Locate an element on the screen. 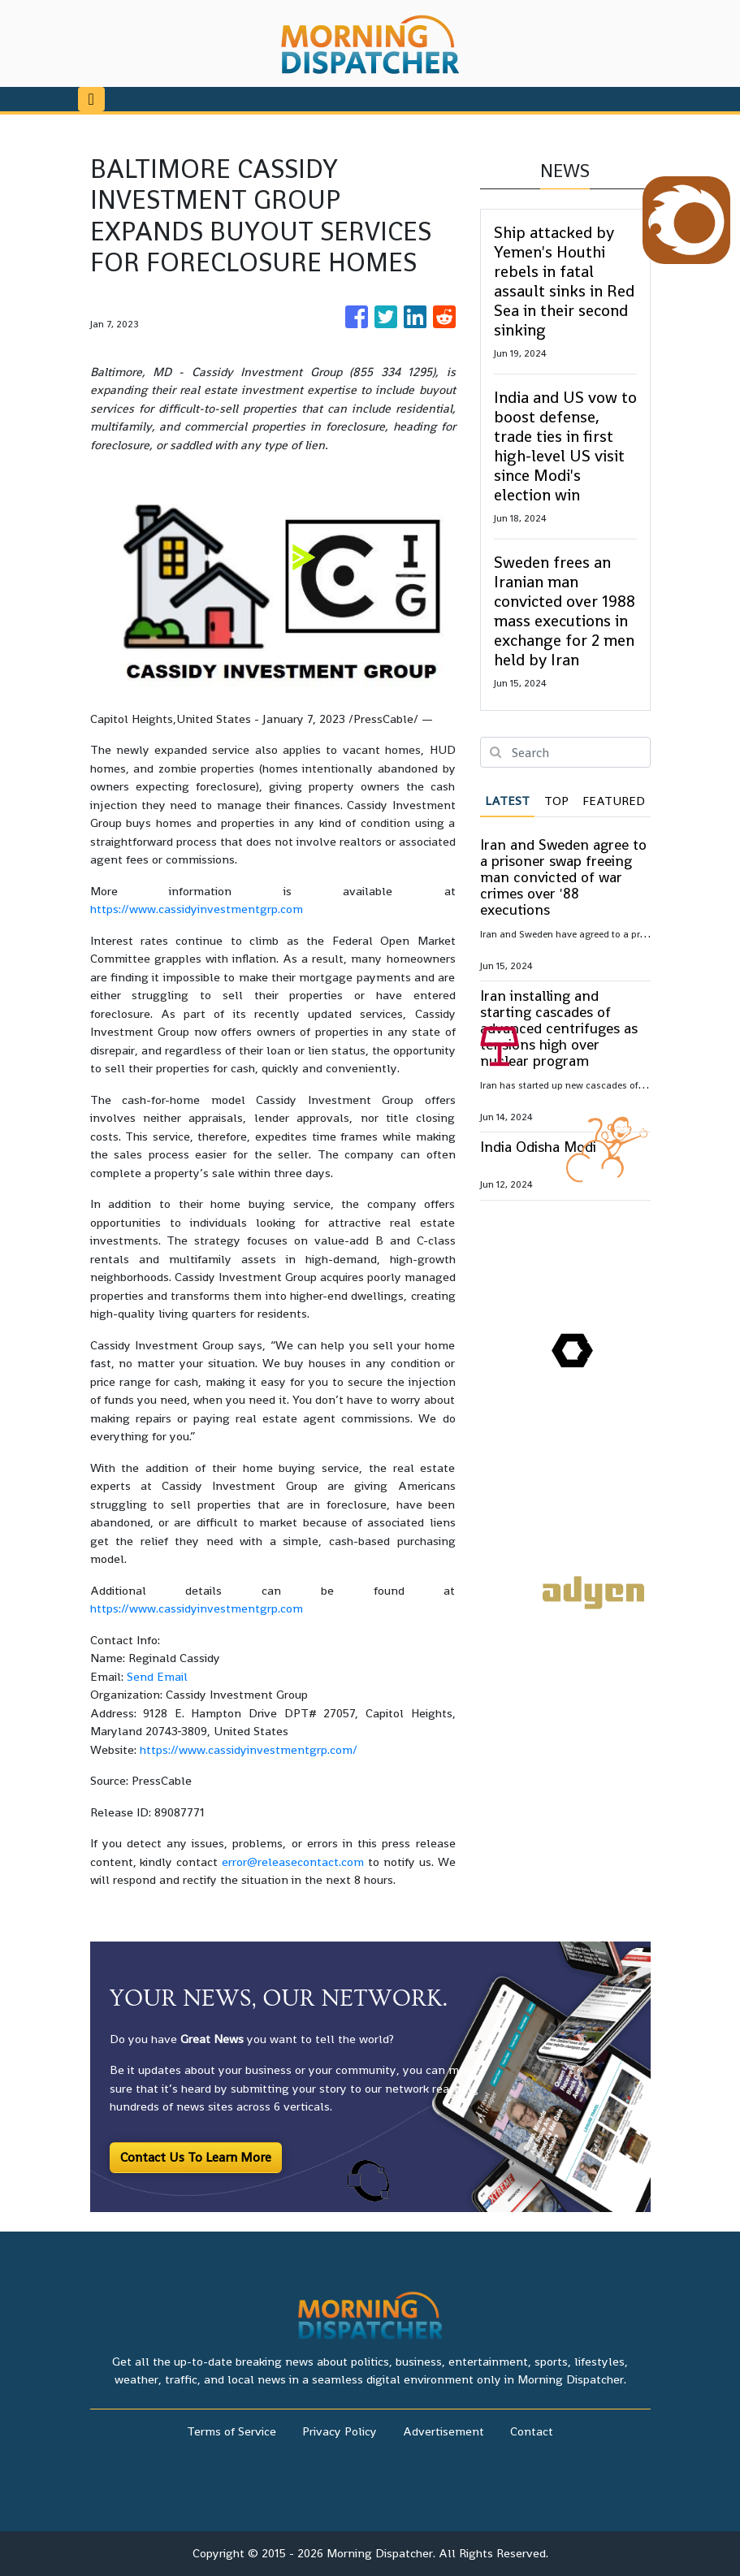 The width and height of the screenshot is (740, 2576). adyen payment platform logo is located at coordinates (593, 1592).